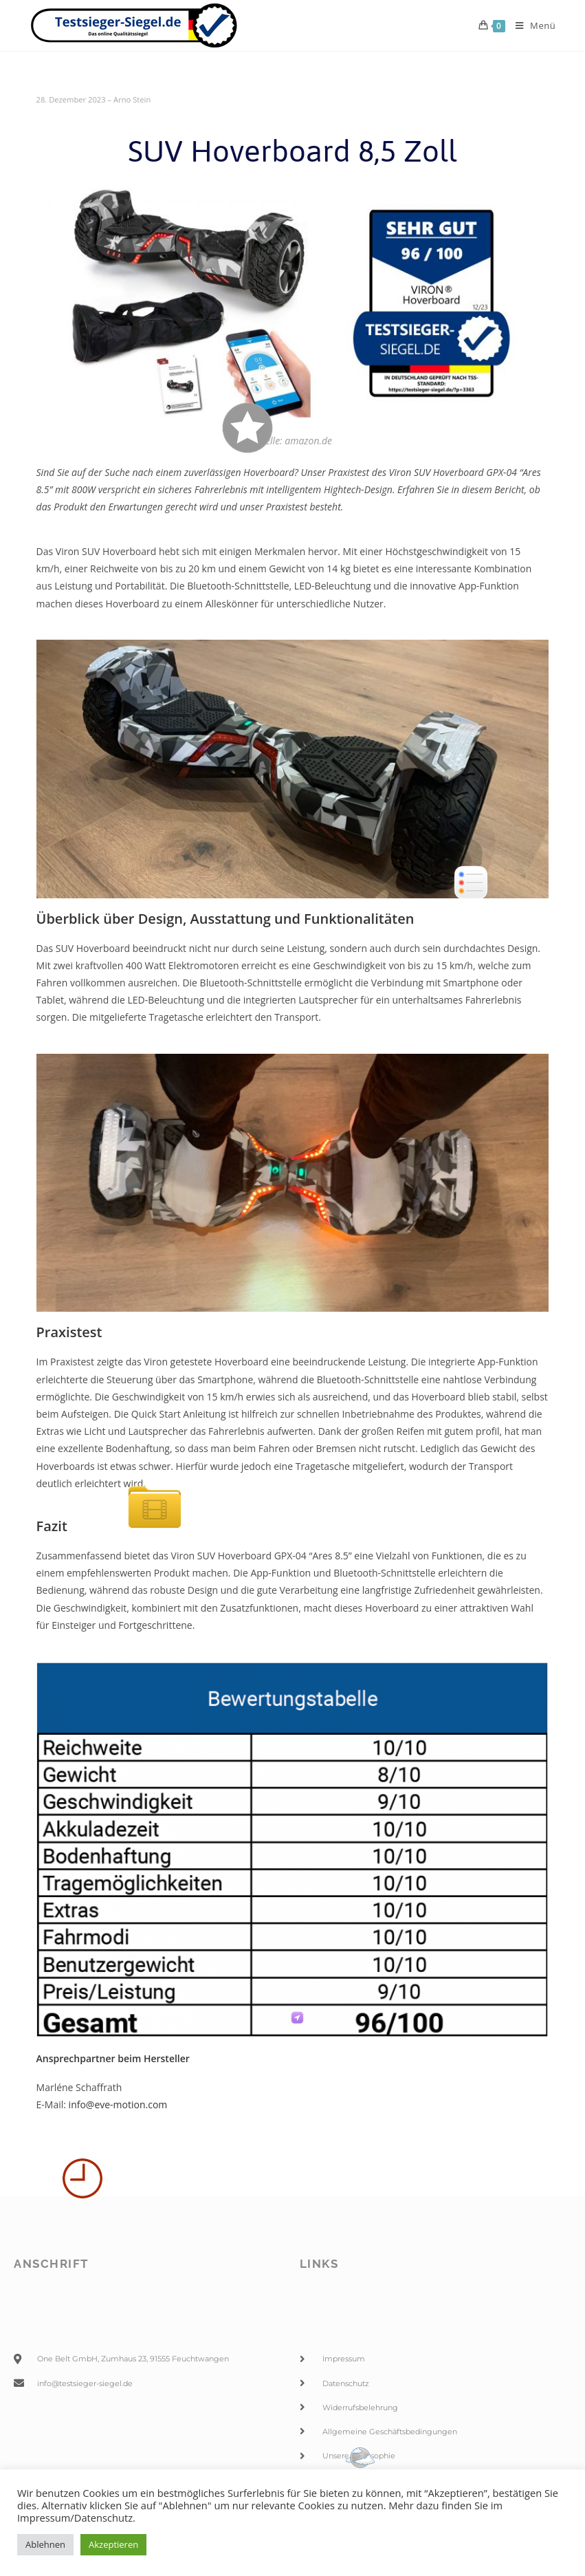 The height and width of the screenshot is (2576, 585). I want to click on open your videos folder, so click(155, 1507).